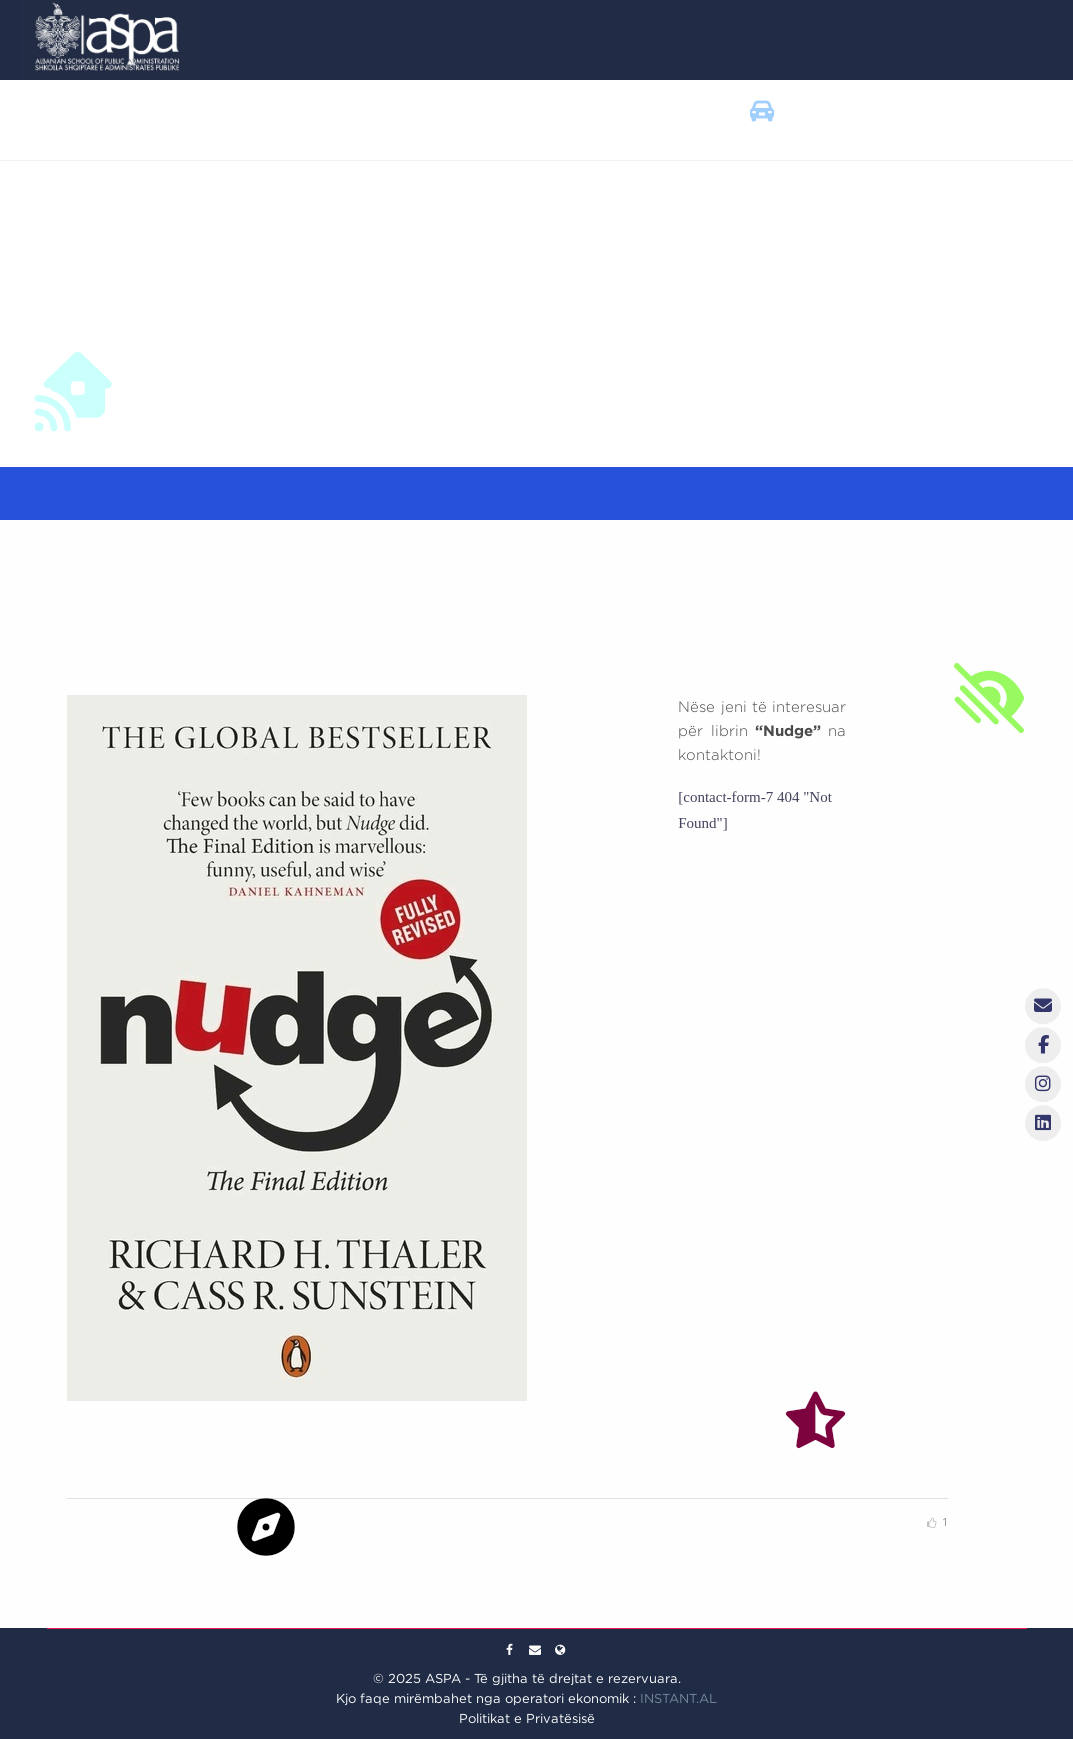  Describe the element at coordinates (989, 698) in the screenshot. I see `indicates low vision or visual impairment accessibility mode` at that location.